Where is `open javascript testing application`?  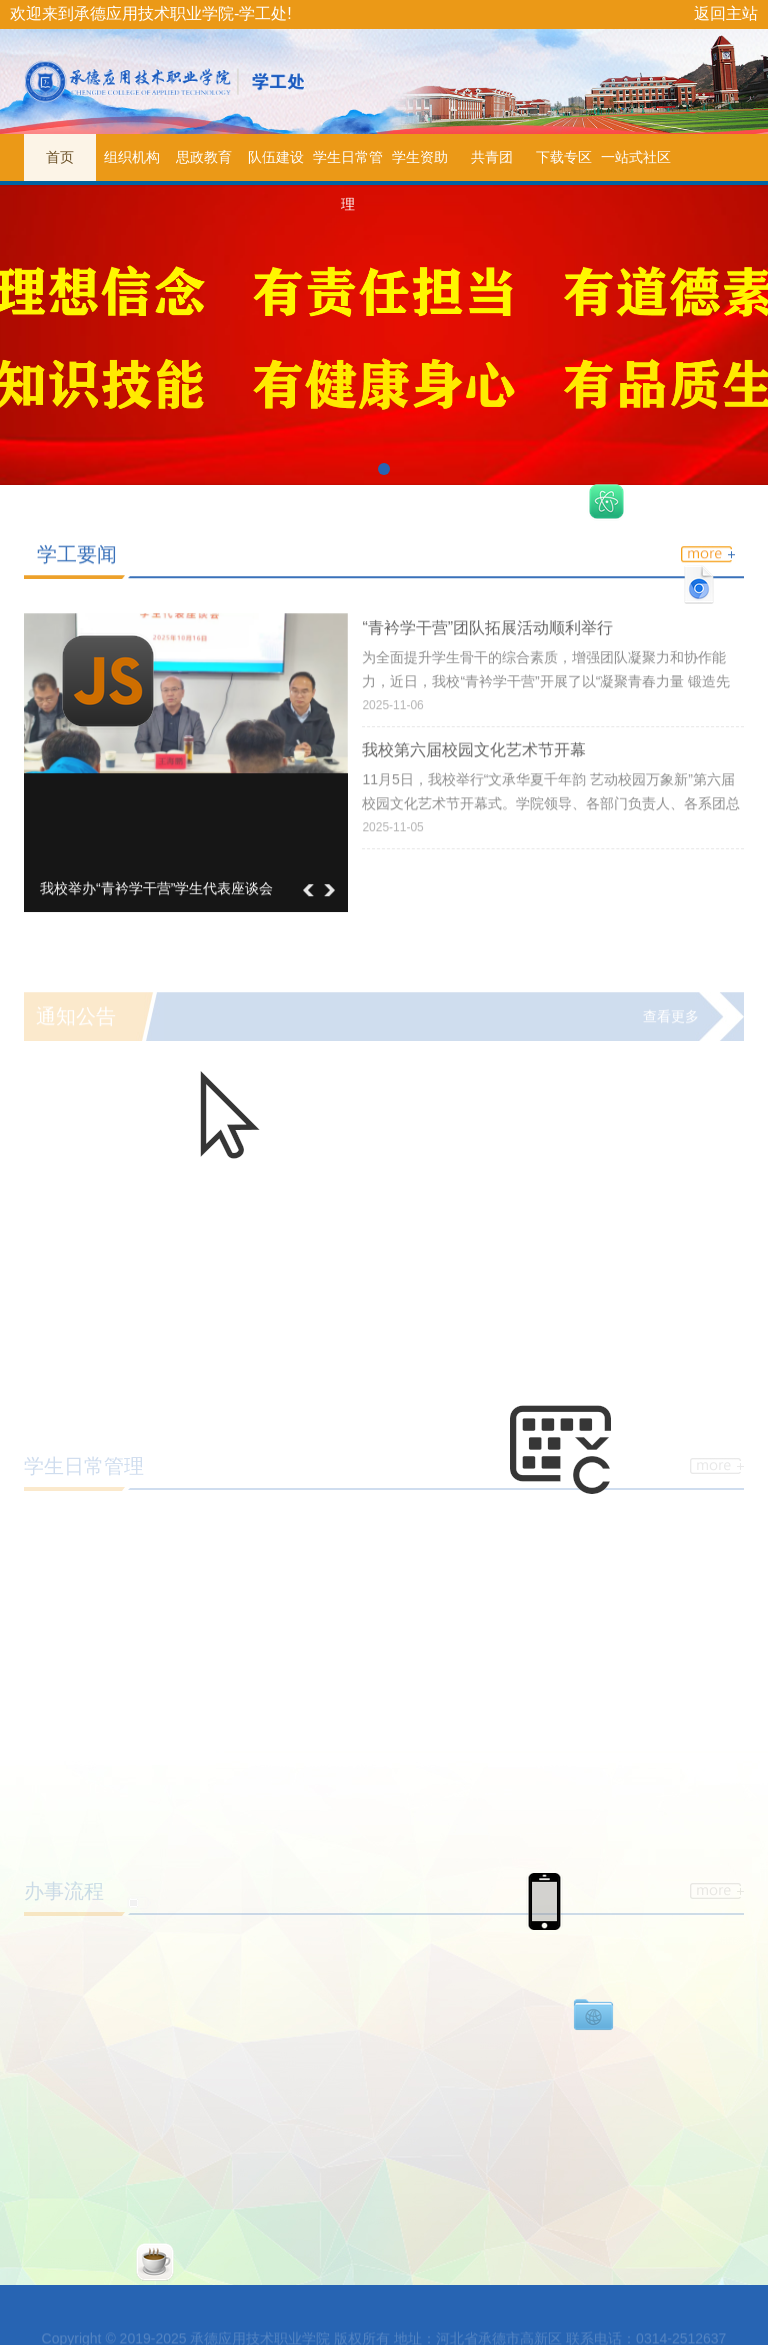 open javascript testing application is located at coordinates (108, 681).